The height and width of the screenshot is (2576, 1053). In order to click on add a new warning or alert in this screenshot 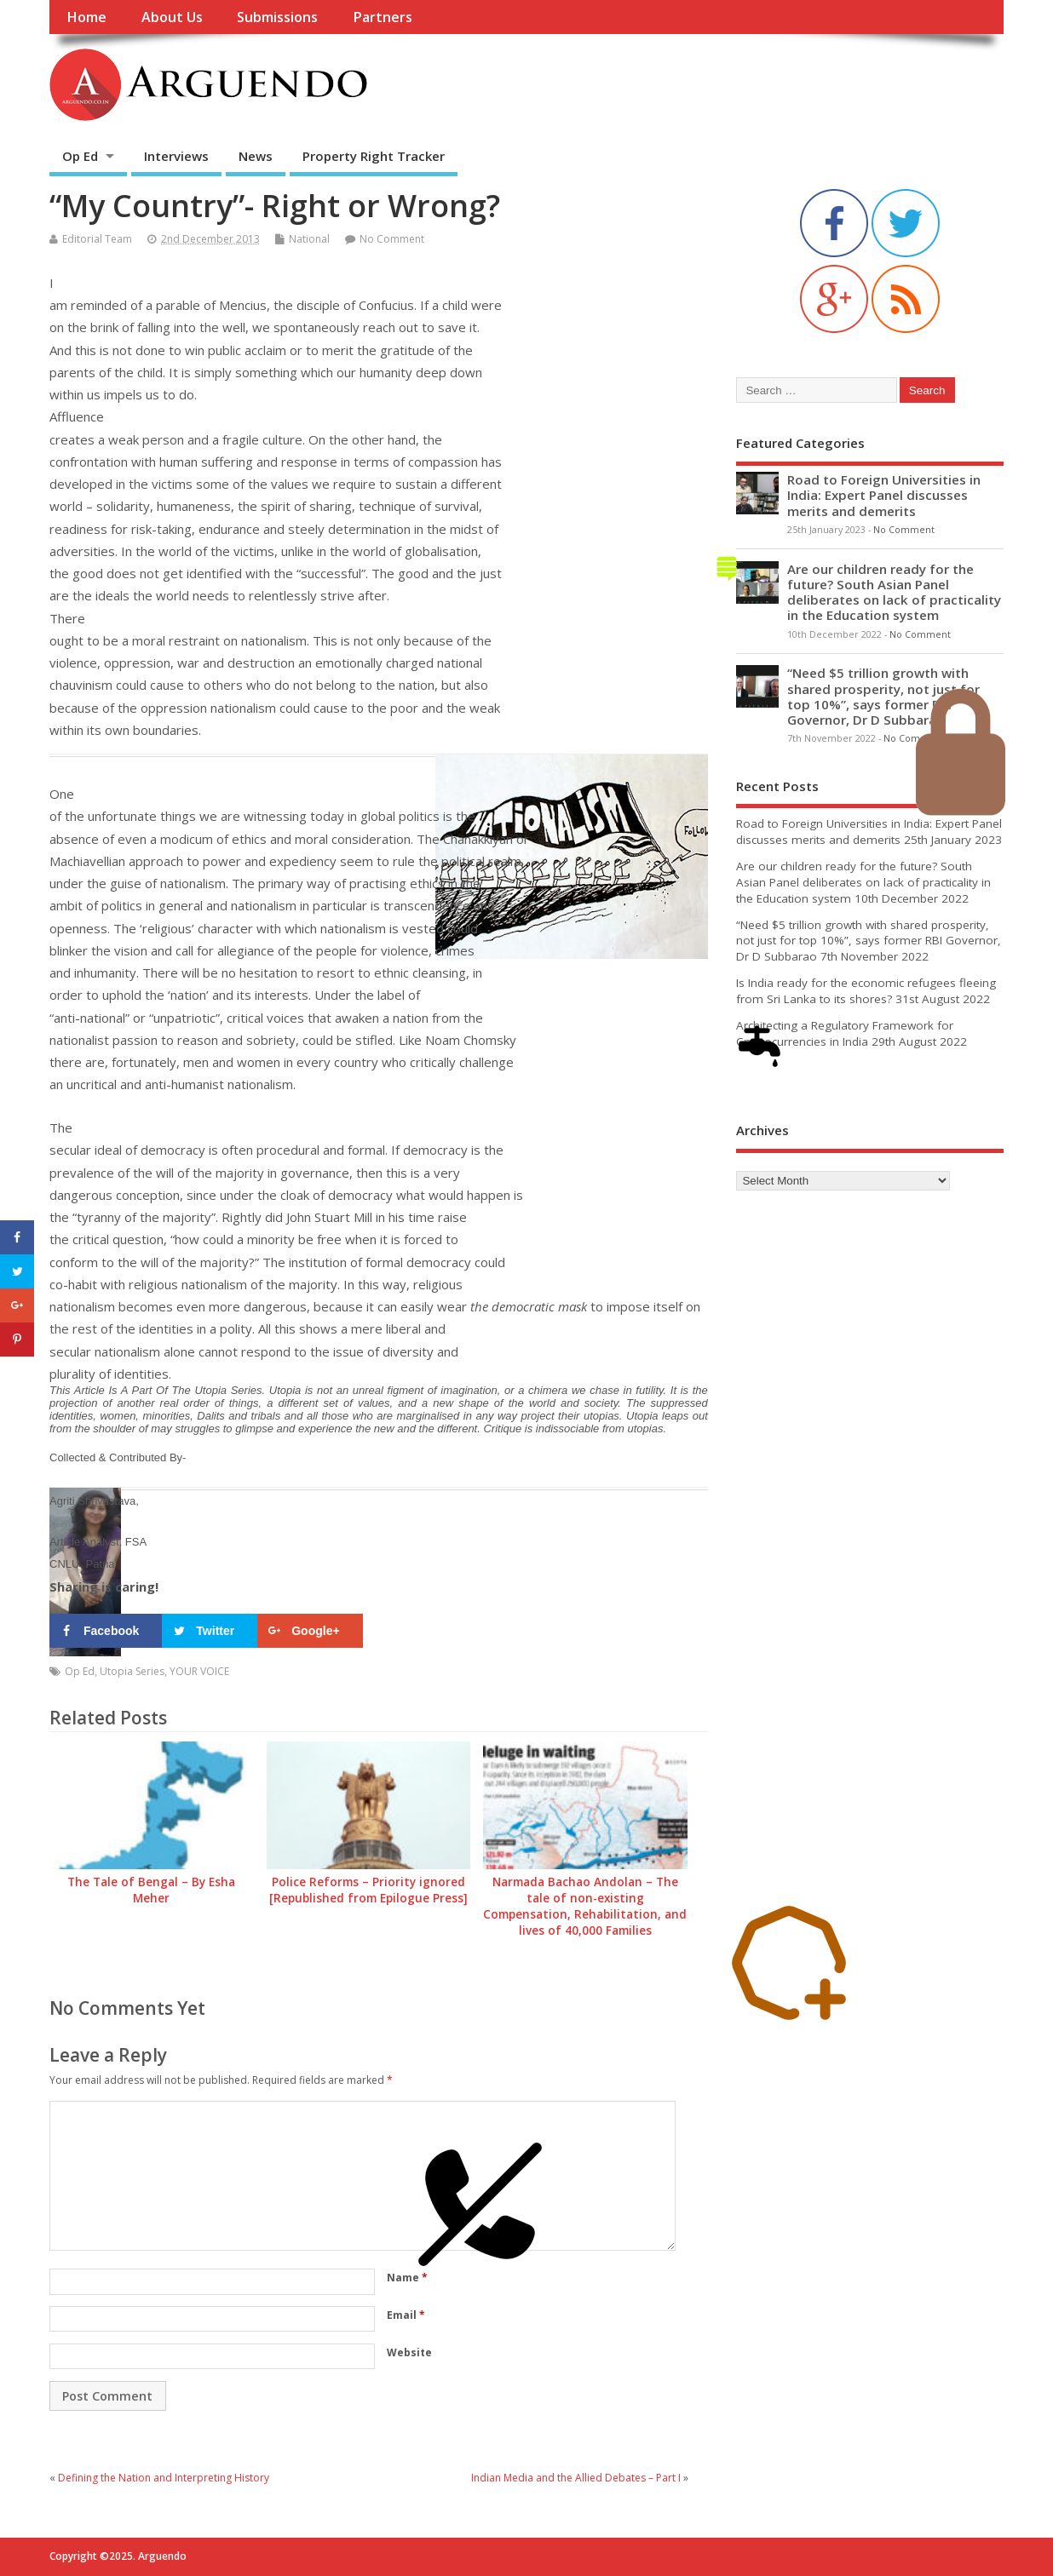, I will do `click(789, 1963)`.